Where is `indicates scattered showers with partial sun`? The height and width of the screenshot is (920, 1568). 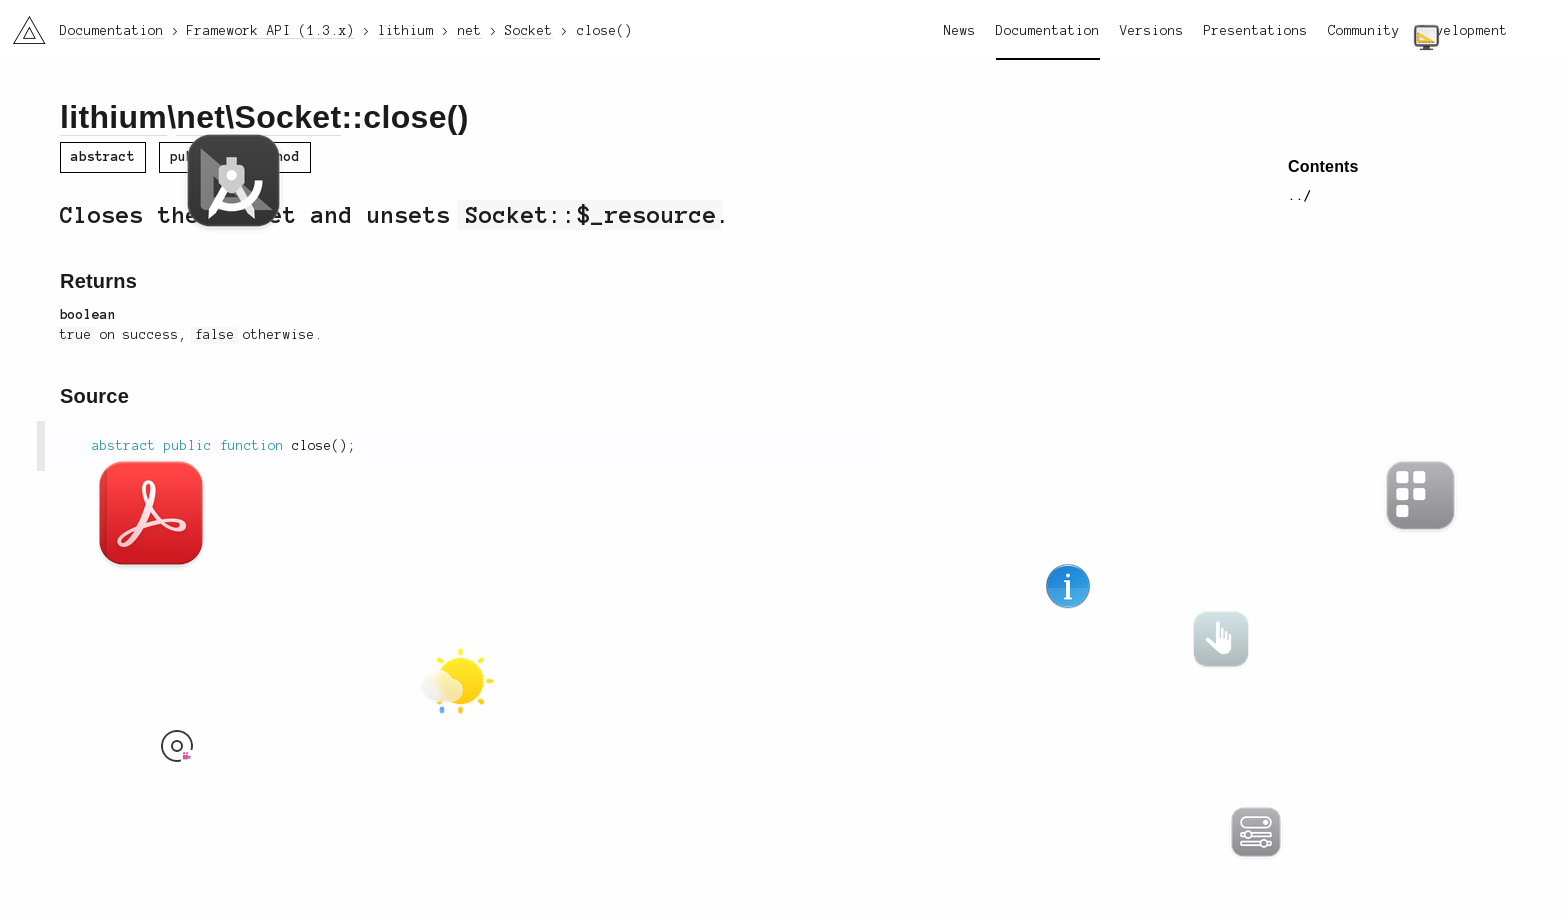
indicates scattered showers with partial sun is located at coordinates (457, 681).